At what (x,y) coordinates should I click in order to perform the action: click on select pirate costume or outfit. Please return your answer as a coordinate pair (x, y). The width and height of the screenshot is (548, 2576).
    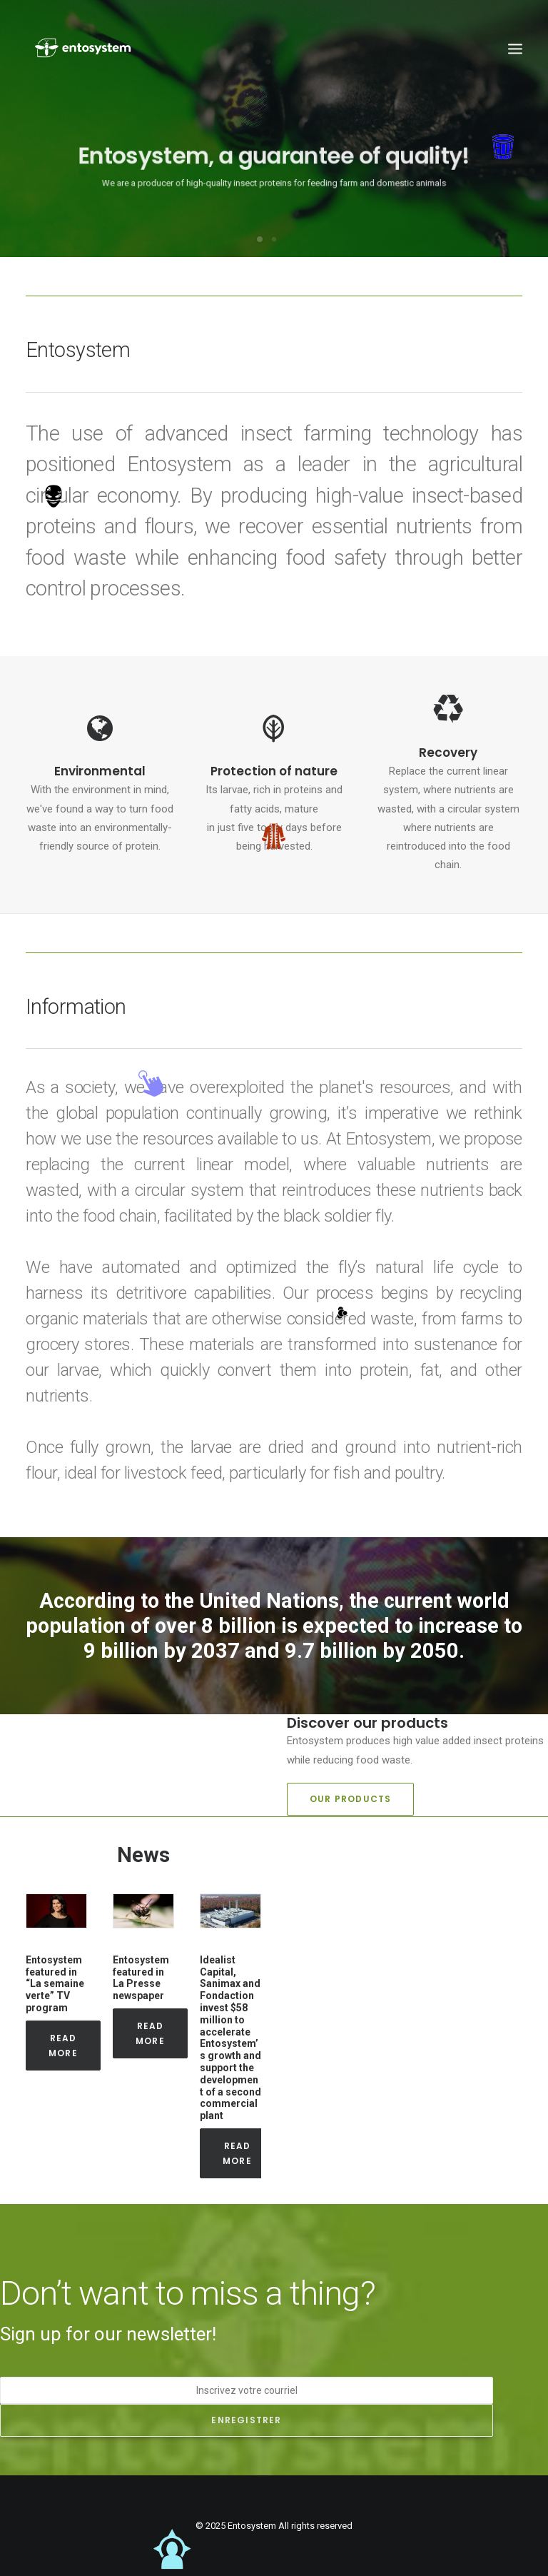
    Looking at the image, I should click on (273, 835).